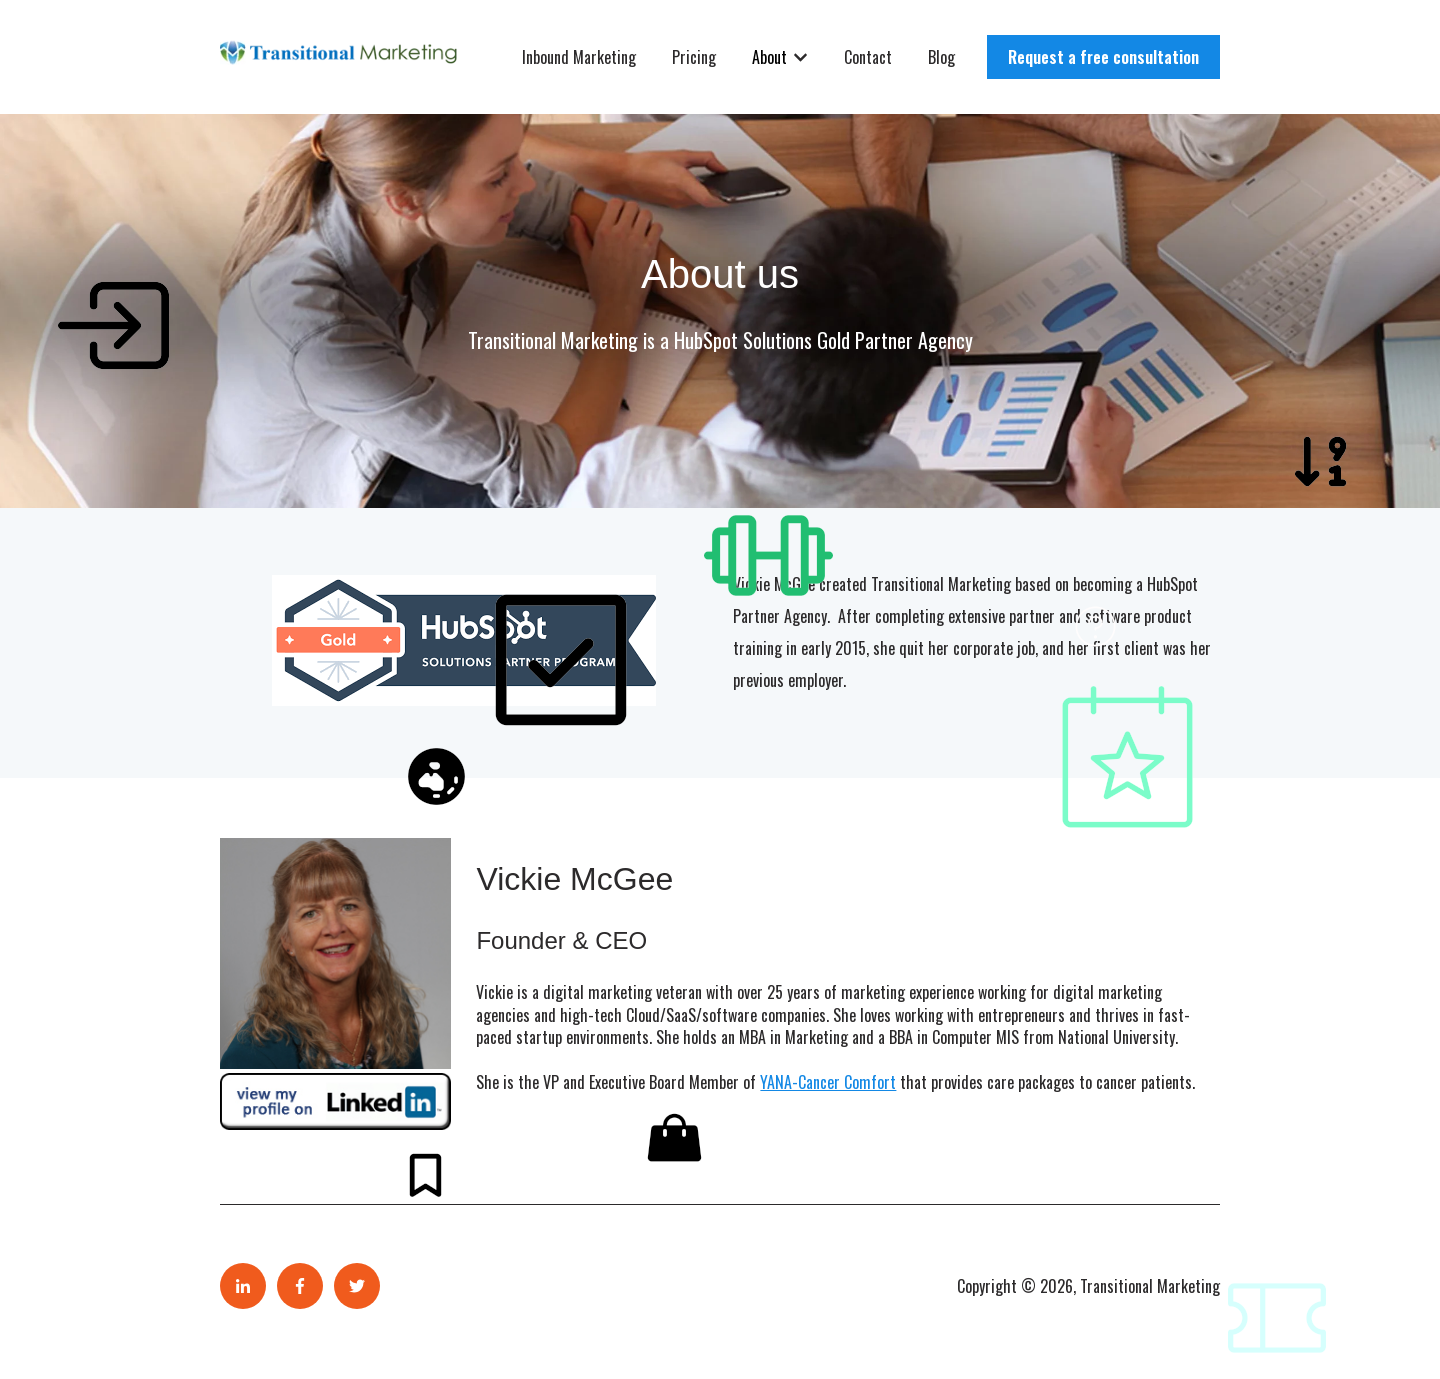 The image size is (1440, 1379). What do you see at coordinates (113, 325) in the screenshot?
I see `log in to your account` at bounding box center [113, 325].